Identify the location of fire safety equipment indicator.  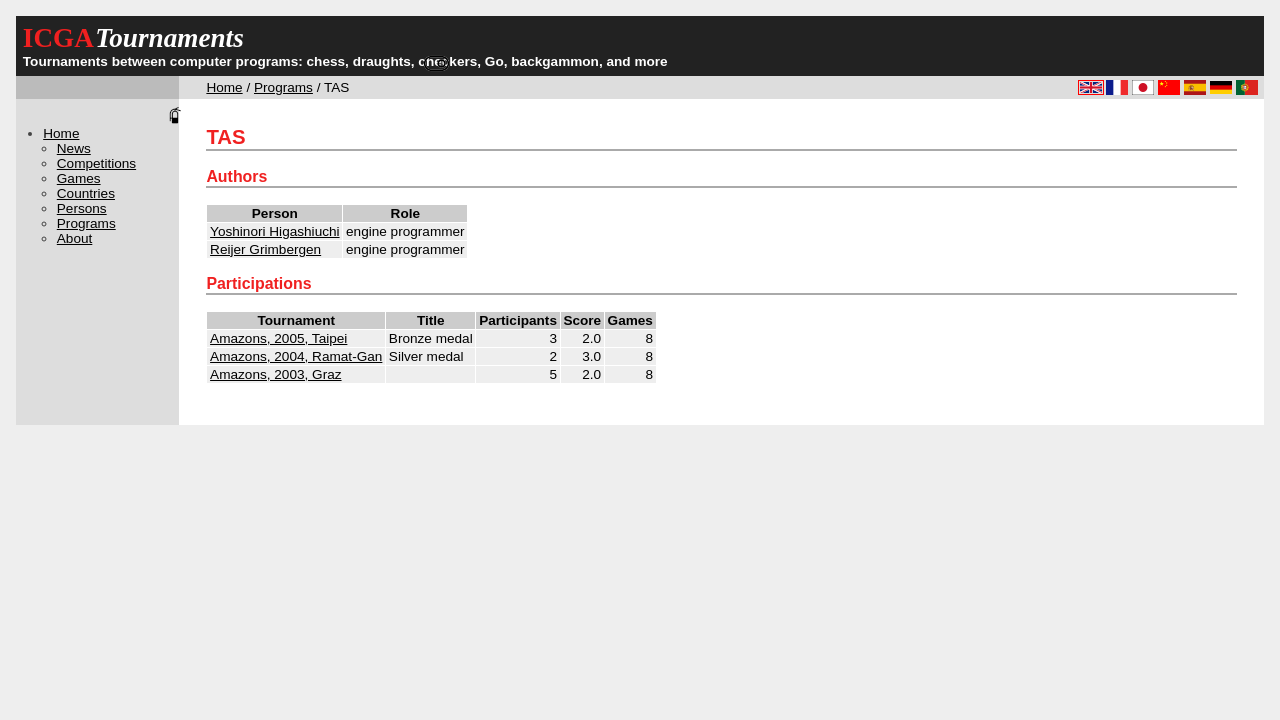
(174, 115).